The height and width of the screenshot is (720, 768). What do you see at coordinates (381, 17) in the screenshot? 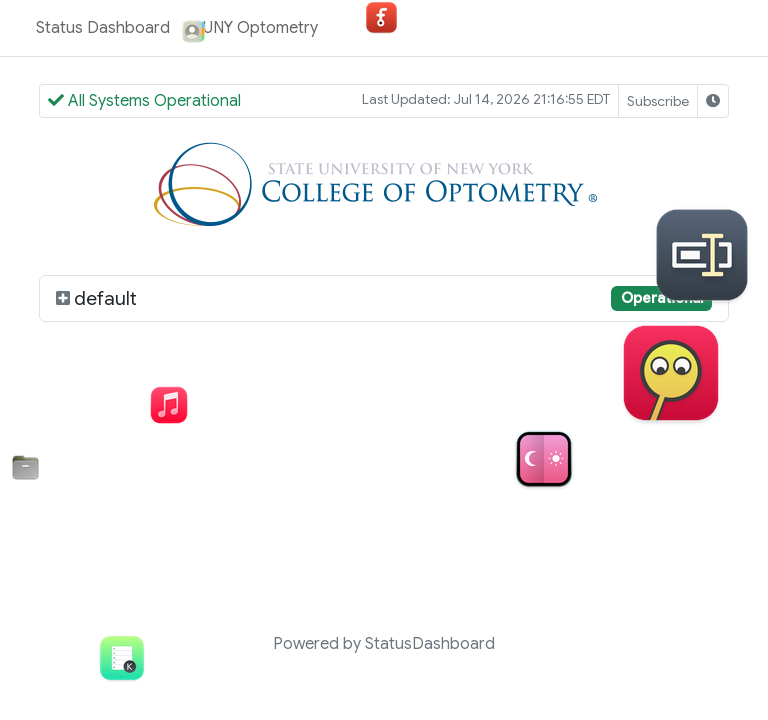
I see `open fritzing electronics design application` at bounding box center [381, 17].